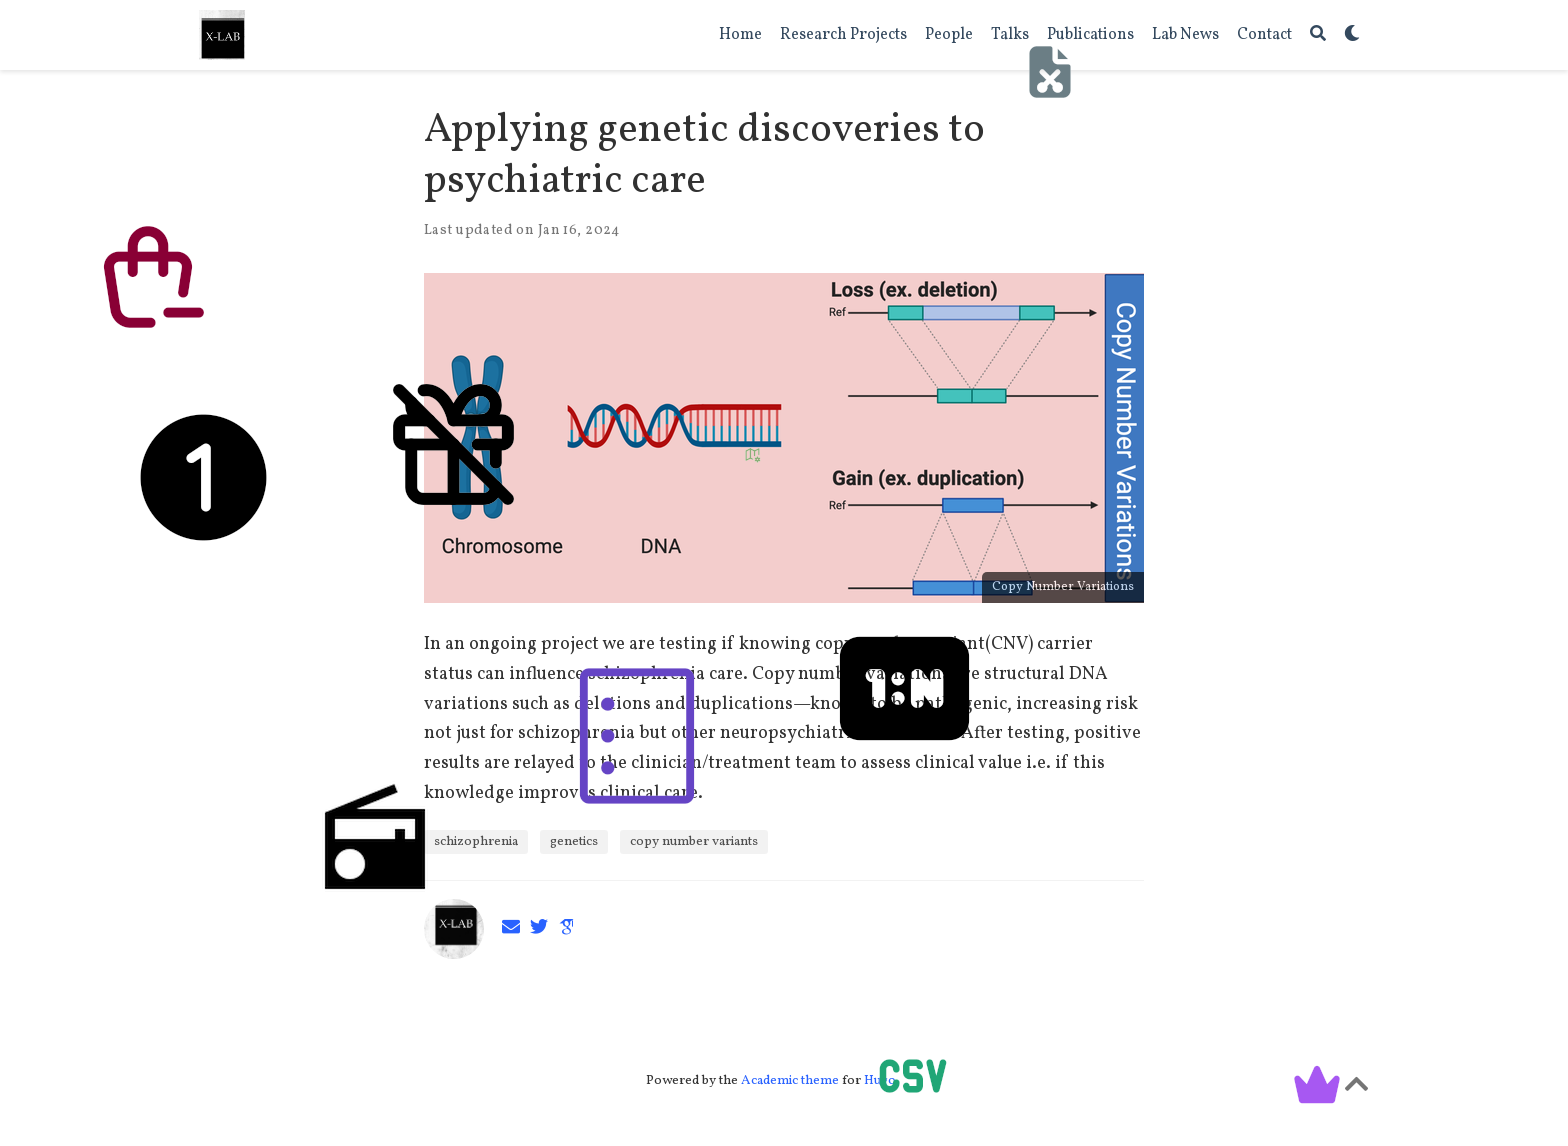  Describe the element at coordinates (453, 444) in the screenshot. I see `gift or reward unavailable` at that location.